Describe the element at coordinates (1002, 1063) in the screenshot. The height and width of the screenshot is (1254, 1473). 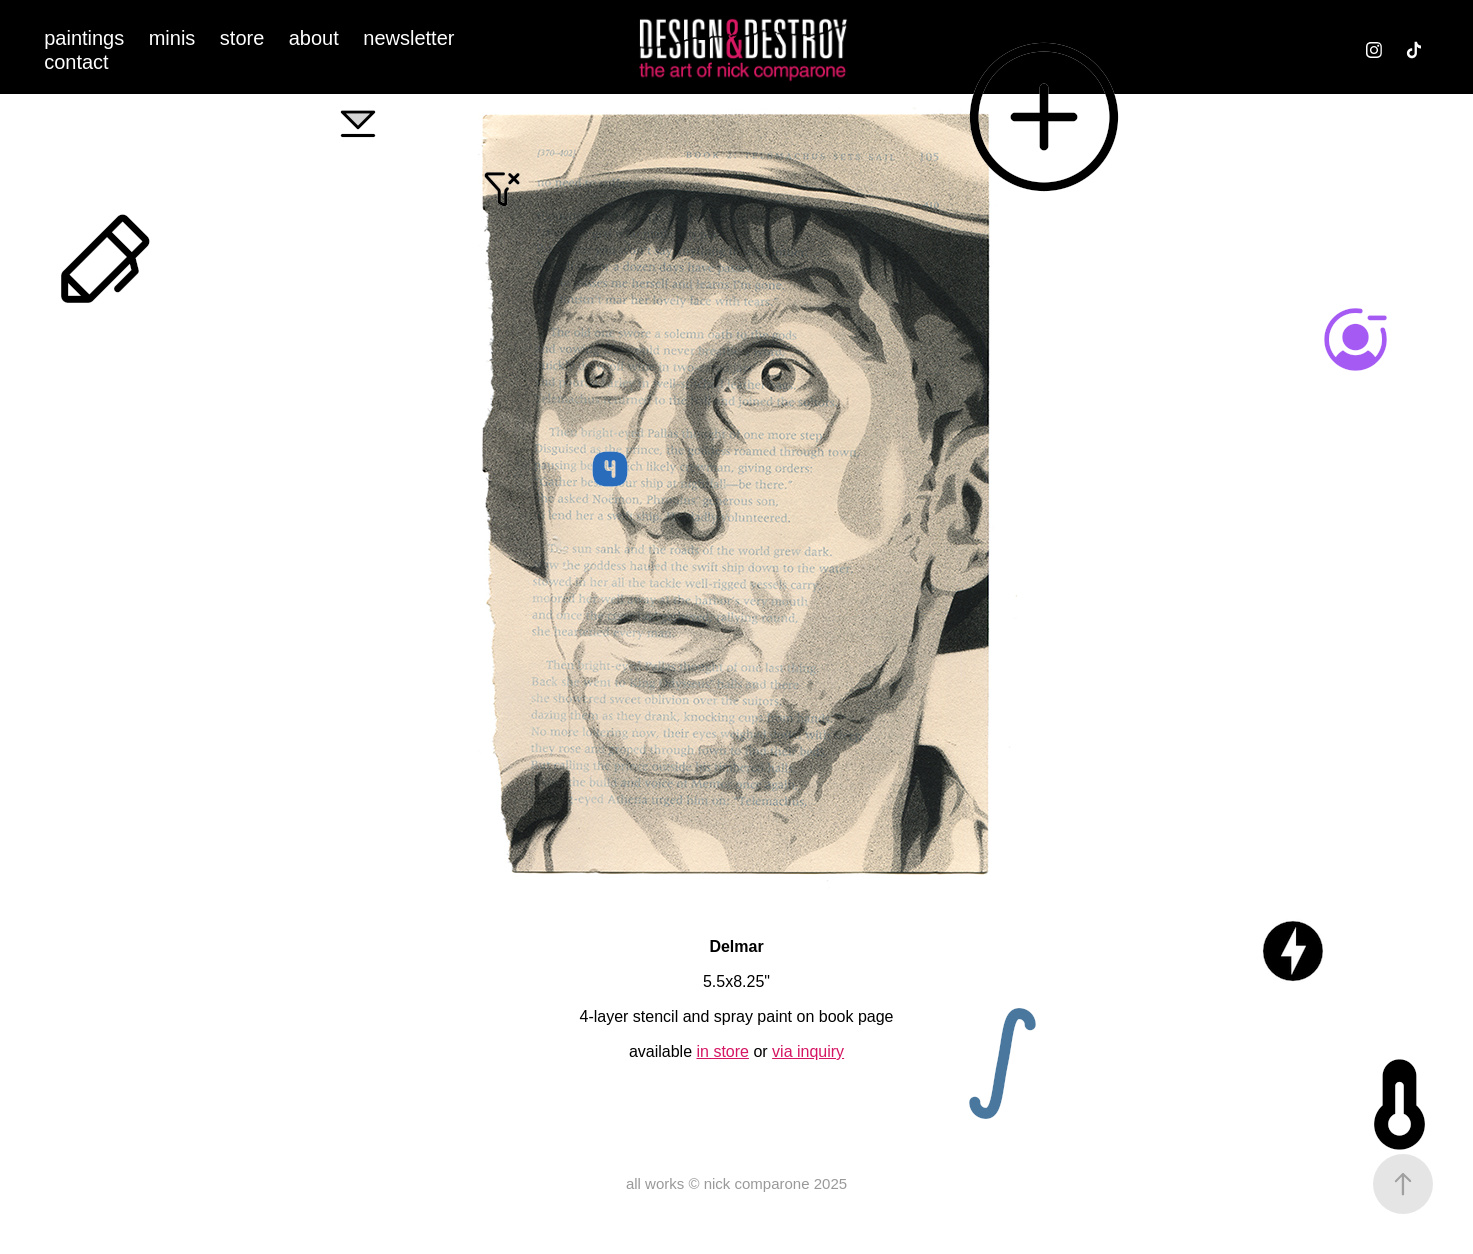
I see `access integral calculus tools` at that location.